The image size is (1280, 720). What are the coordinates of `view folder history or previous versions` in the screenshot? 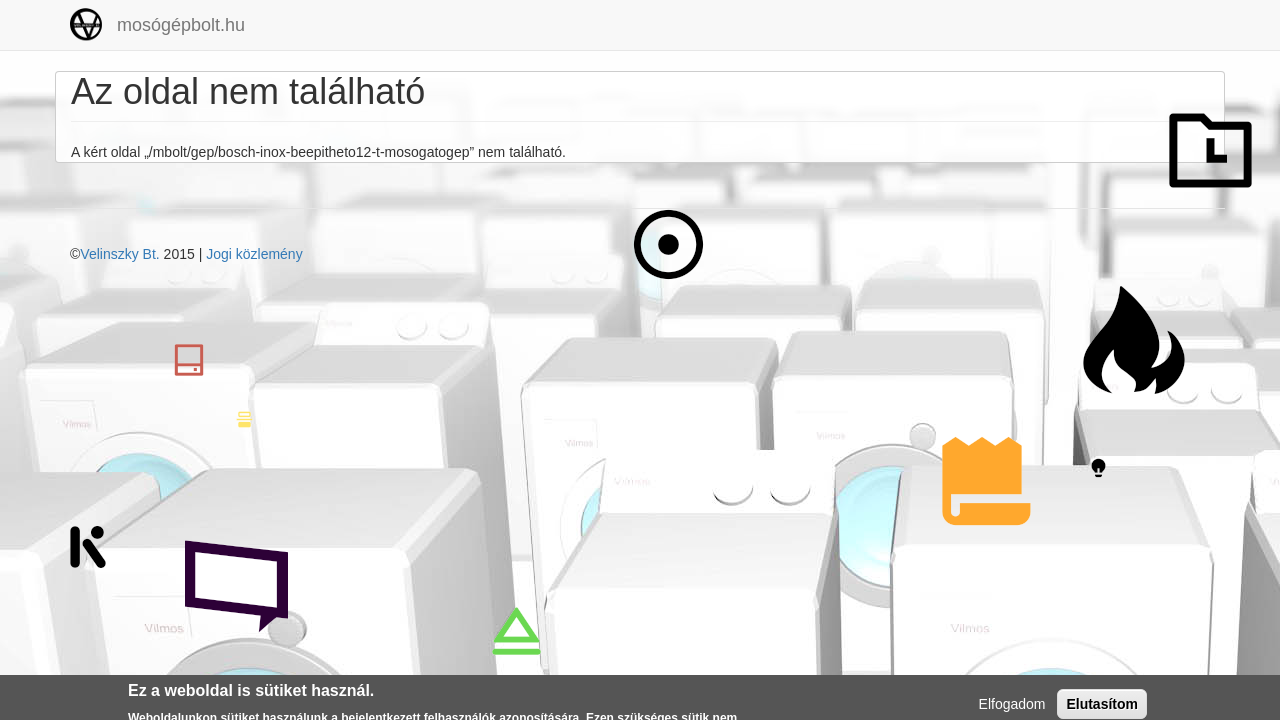 It's located at (1210, 150).